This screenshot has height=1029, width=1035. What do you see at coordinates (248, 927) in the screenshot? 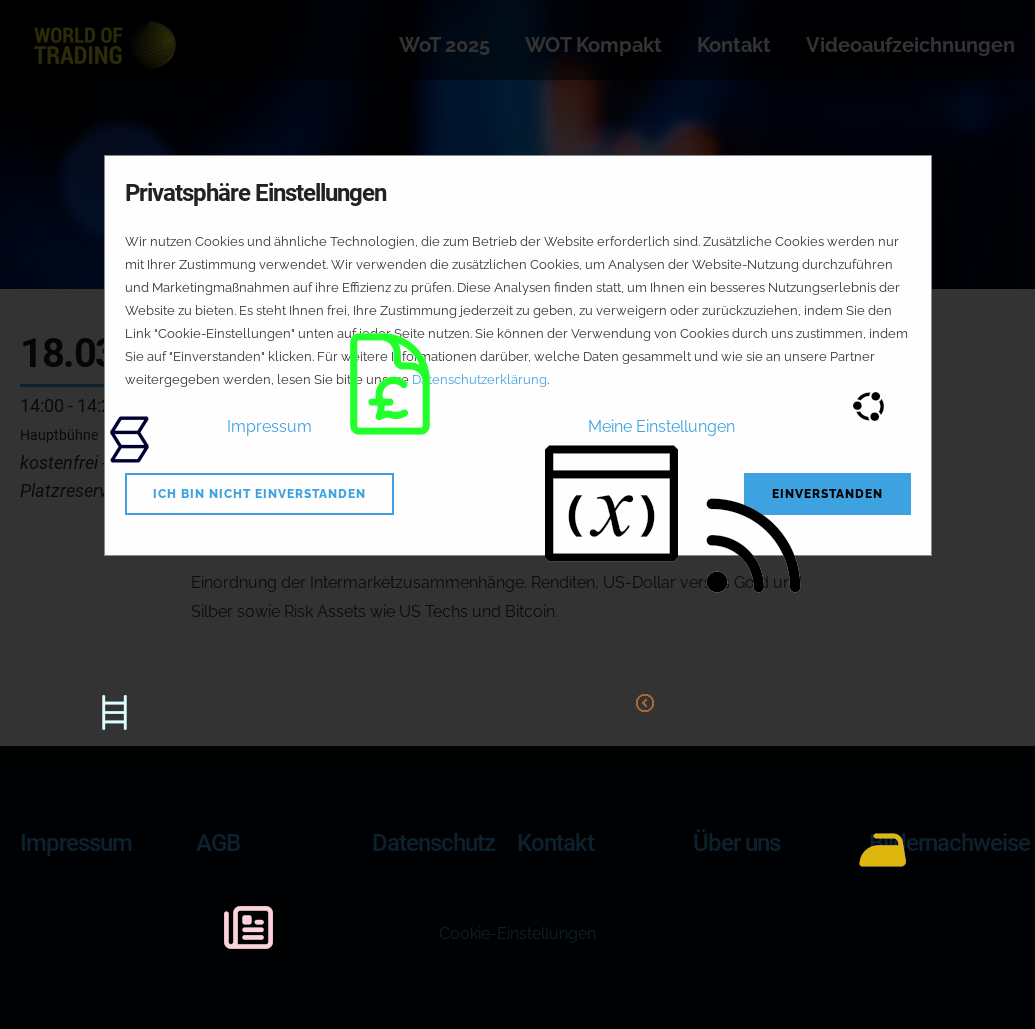
I see `view news or articles` at bounding box center [248, 927].